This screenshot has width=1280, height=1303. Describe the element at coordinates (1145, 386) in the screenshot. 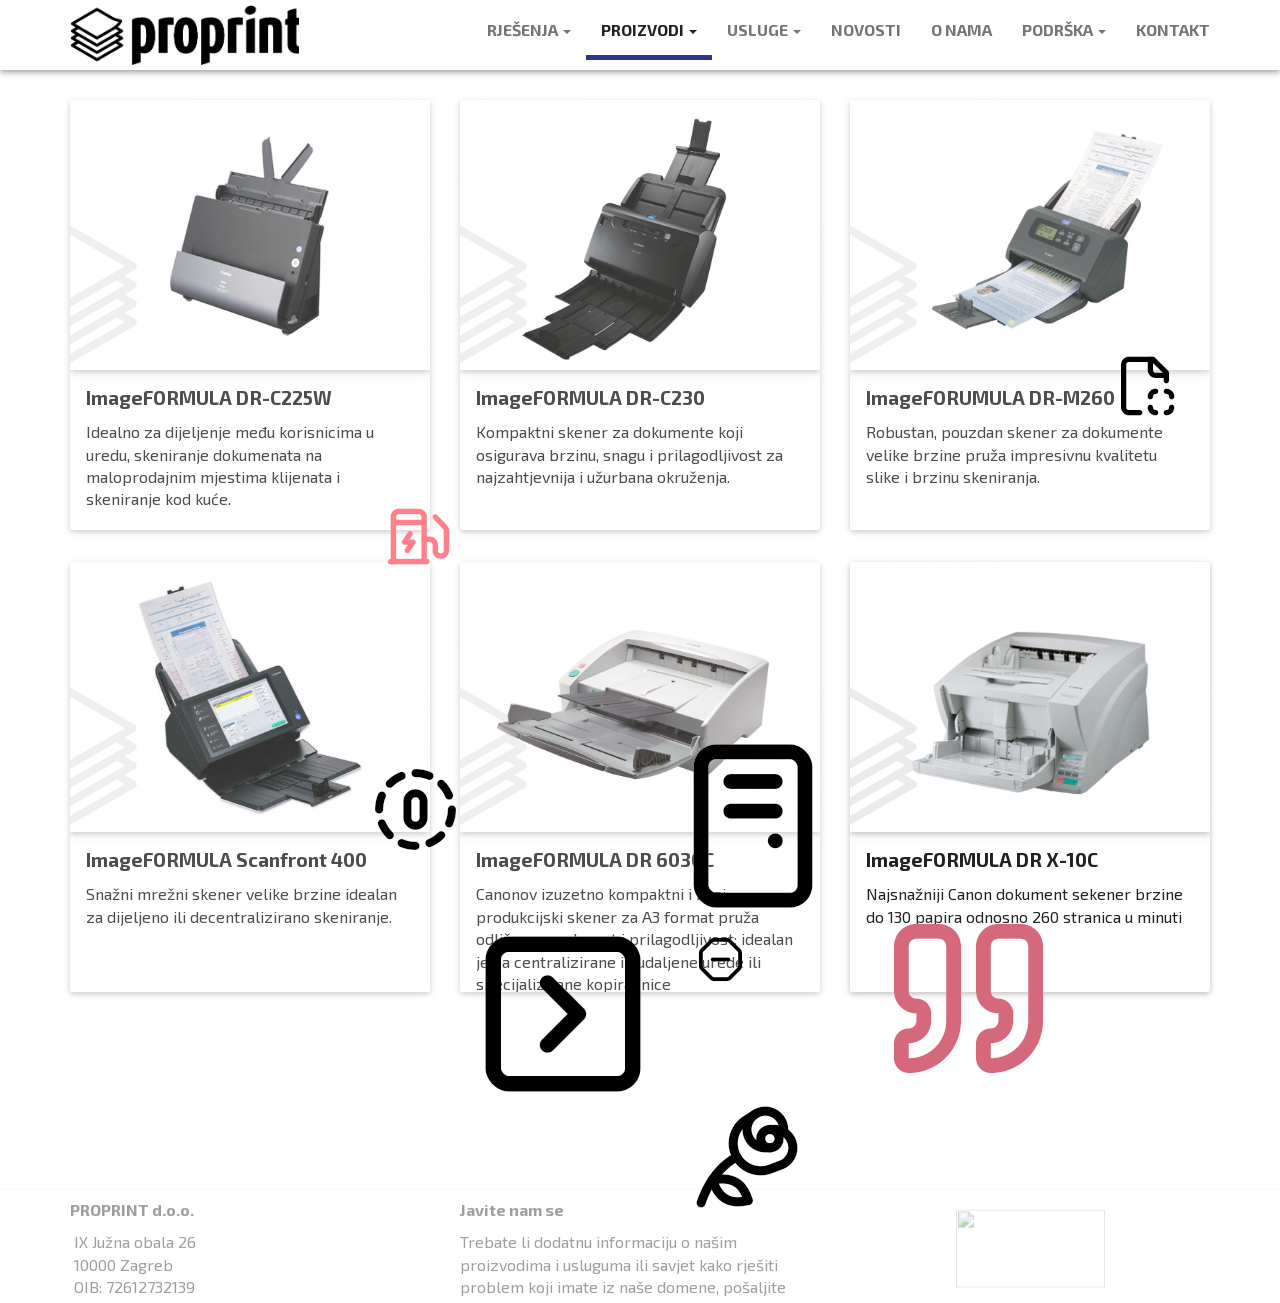

I see `scan a document` at that location.